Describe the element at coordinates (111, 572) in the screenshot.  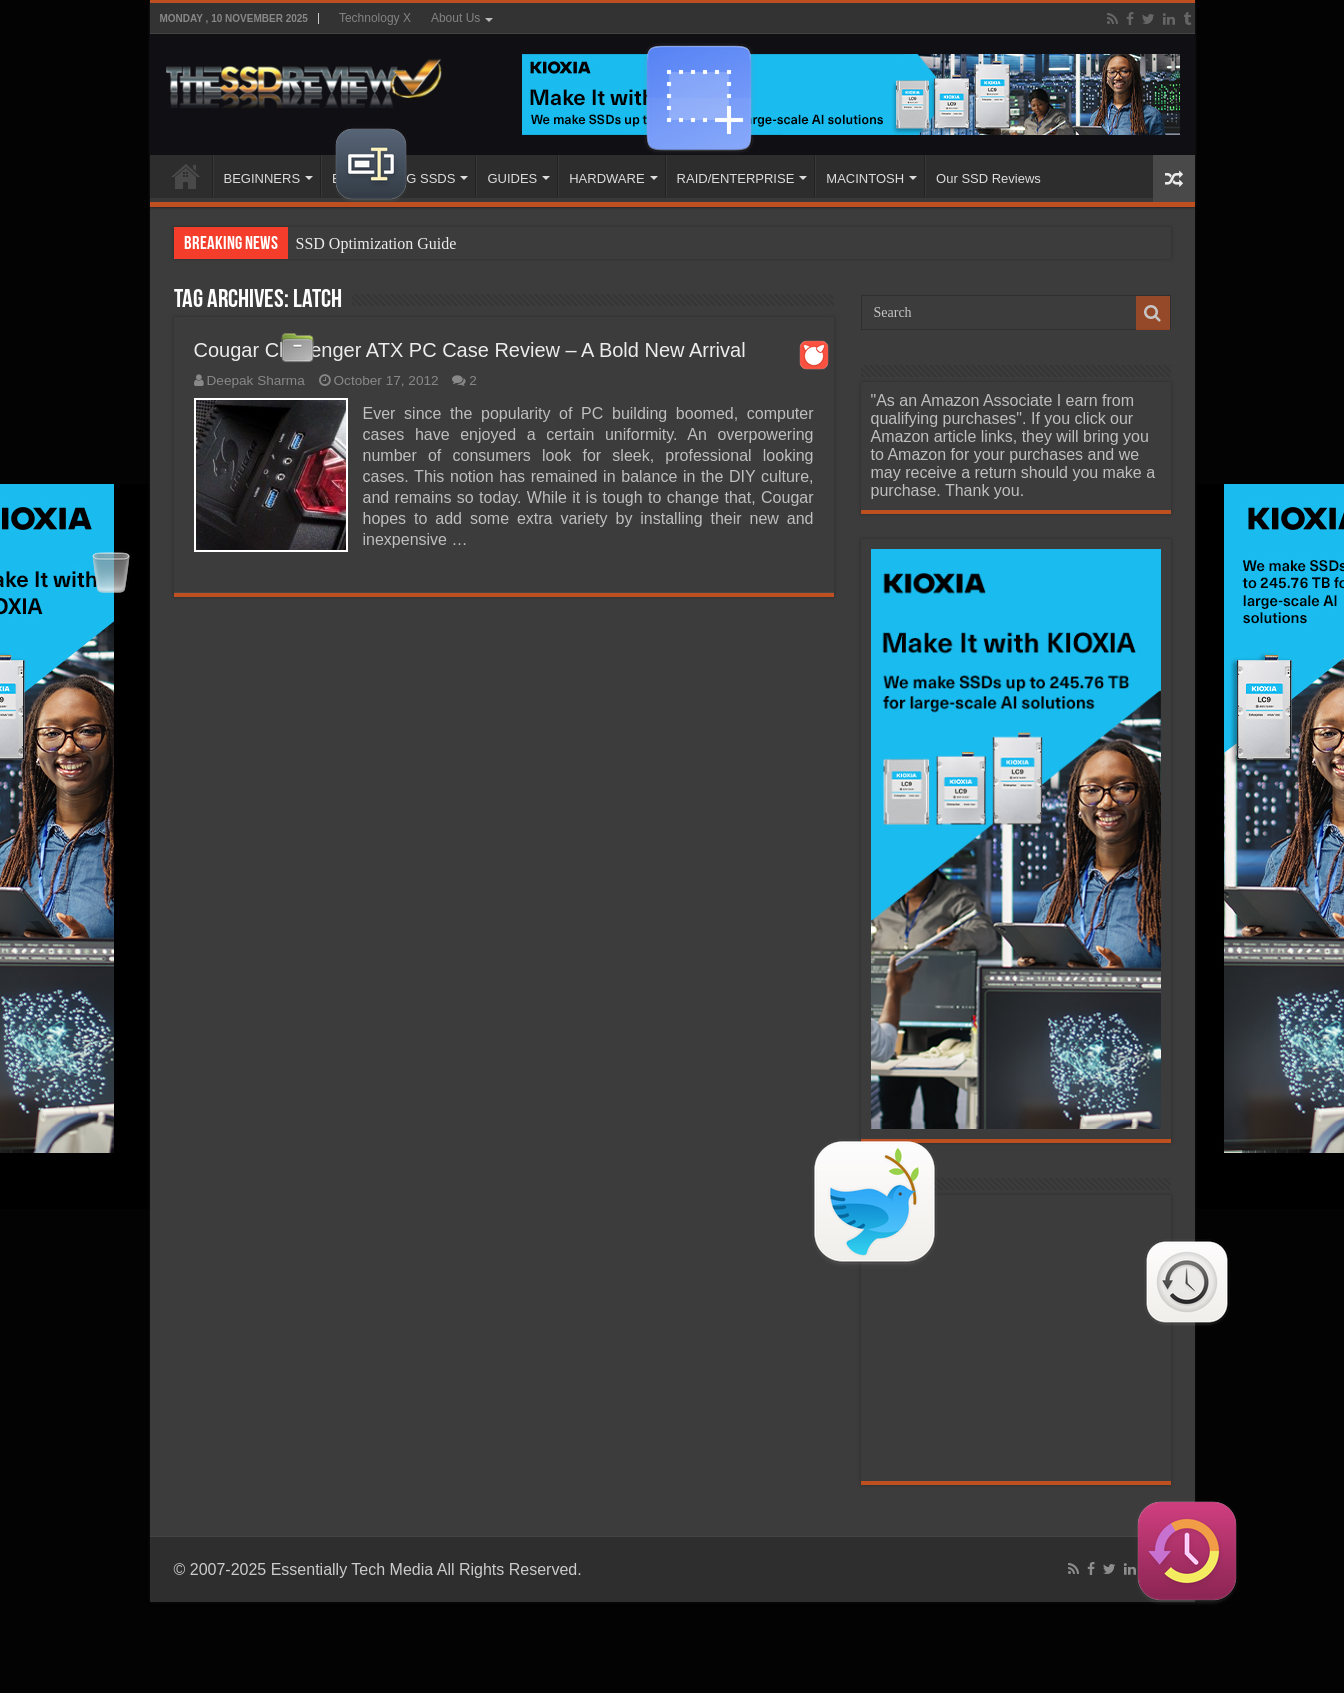
I see `empty trash bin with no items to delete` at that location.